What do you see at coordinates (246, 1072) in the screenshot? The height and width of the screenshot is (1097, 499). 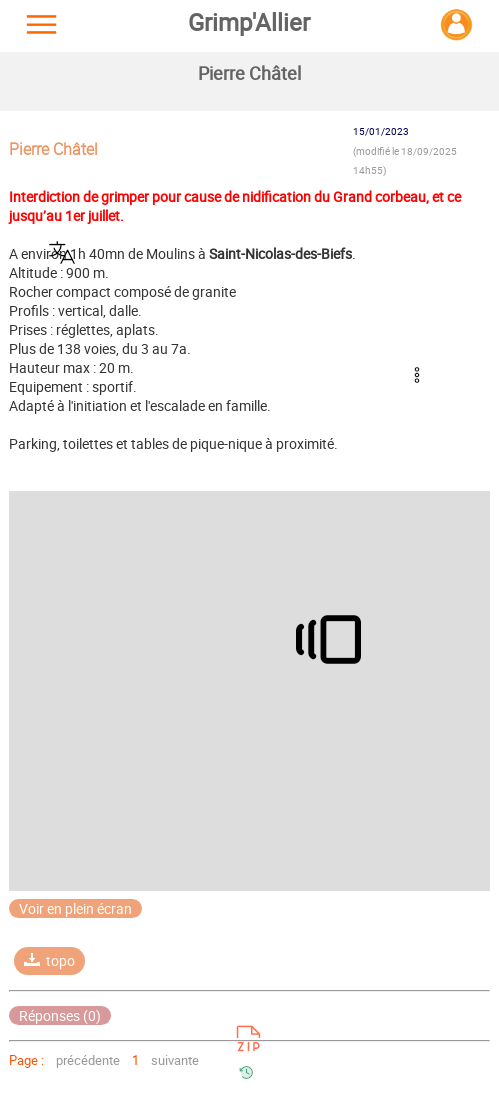 I see `undo or revert to a previous state` at bounding box center [246, 1072].